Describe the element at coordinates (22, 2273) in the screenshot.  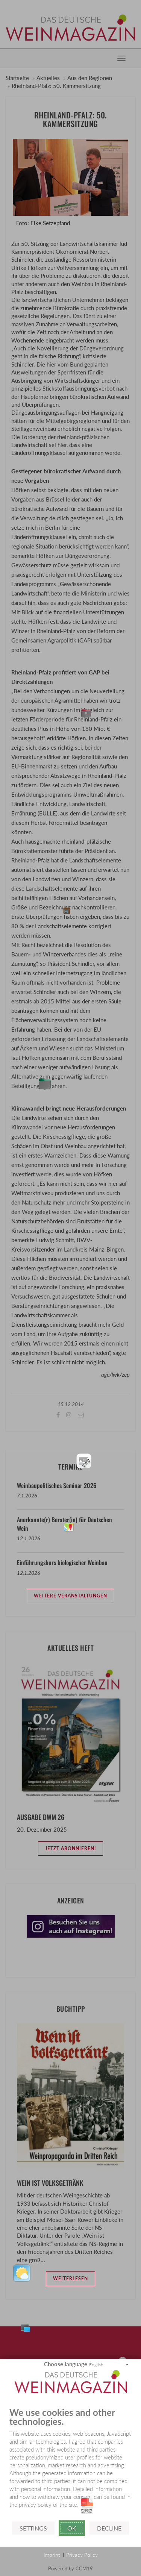
I see `open the weather app` at that location.